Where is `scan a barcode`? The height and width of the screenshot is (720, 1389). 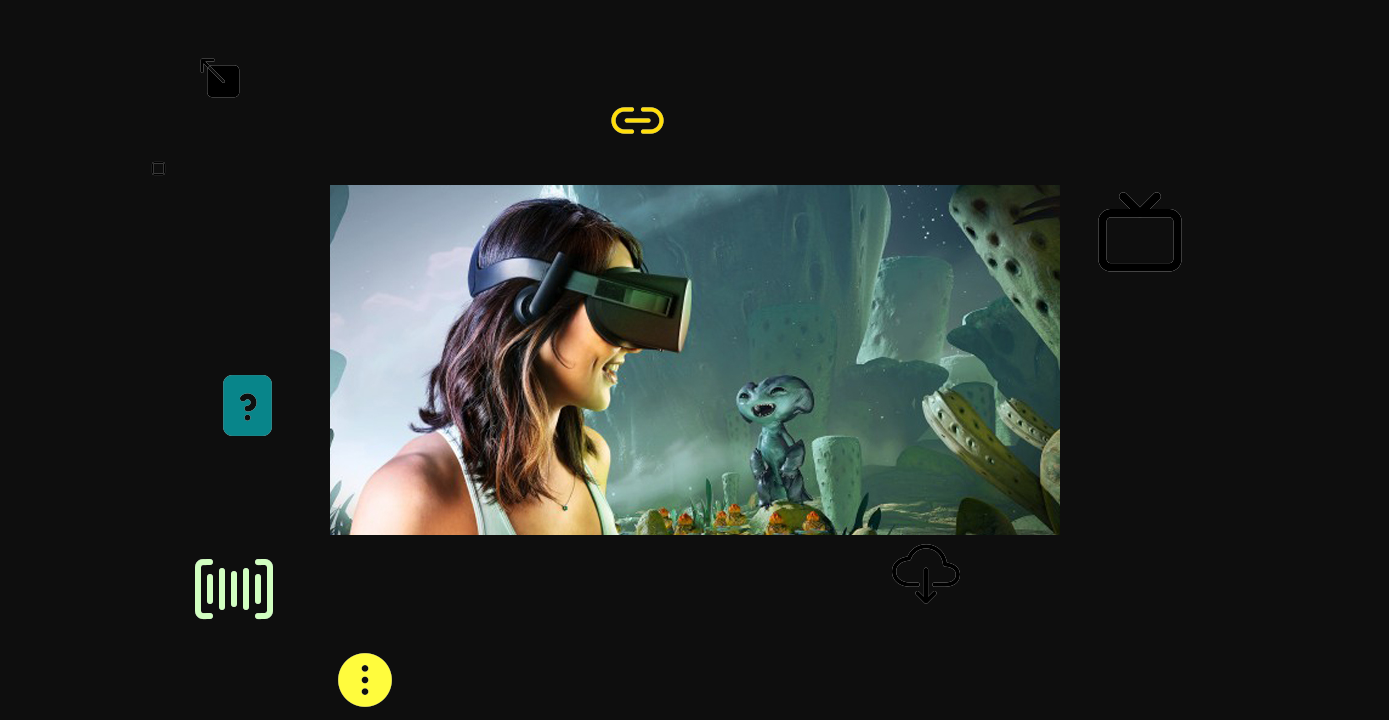
scan a barcode is located at coordinates (234, 589).